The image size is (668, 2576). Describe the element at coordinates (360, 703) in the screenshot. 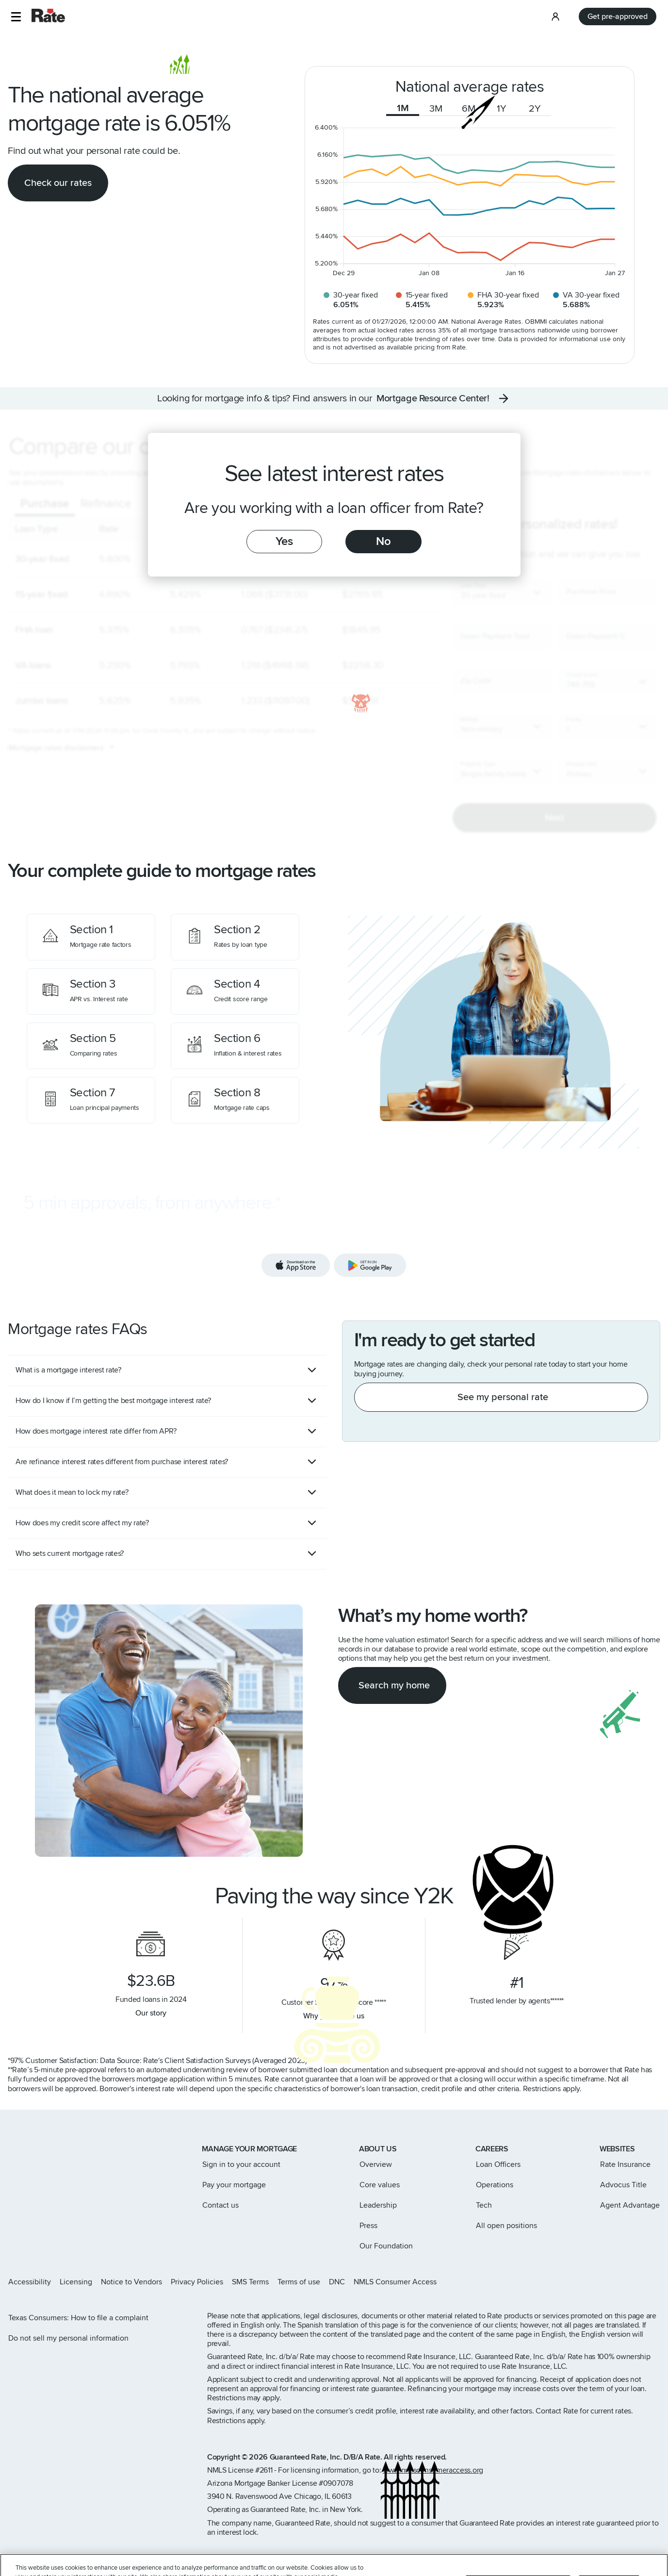

I see `indicates a monster or enemy character` at that location.